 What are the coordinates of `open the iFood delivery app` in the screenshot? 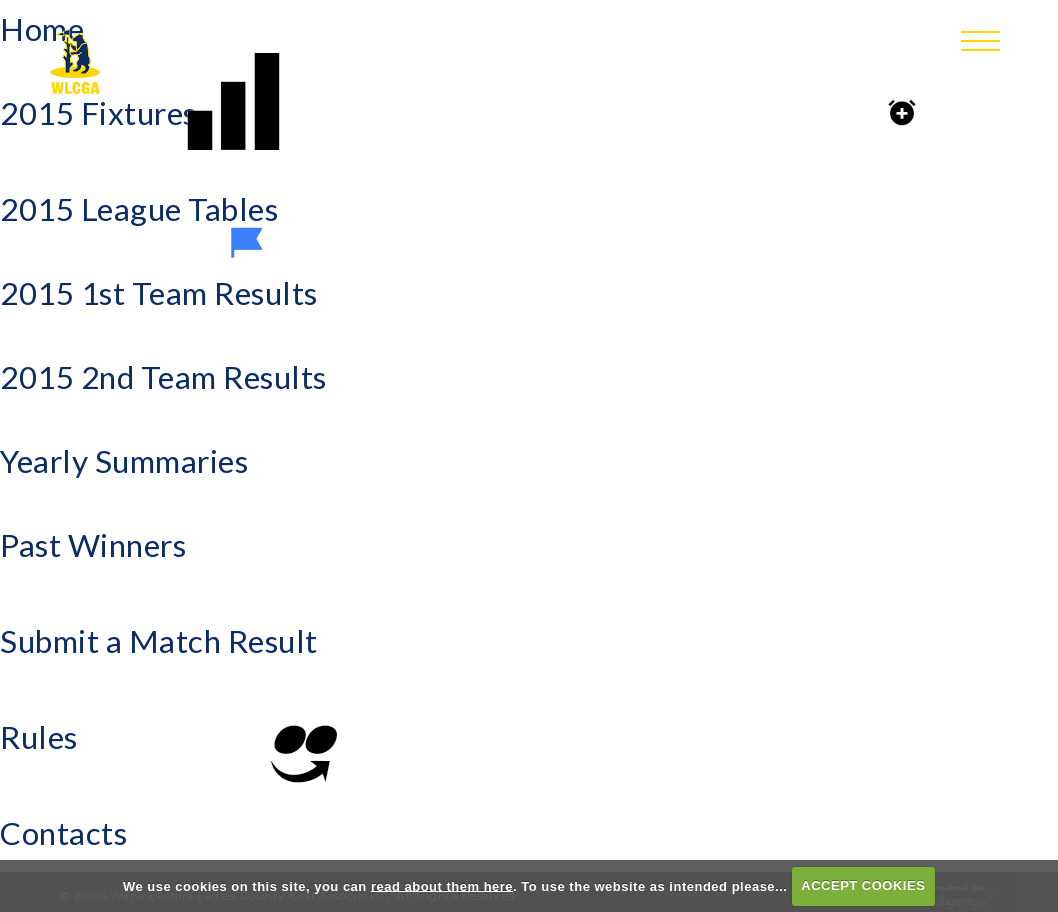 It's located at (304, 754).